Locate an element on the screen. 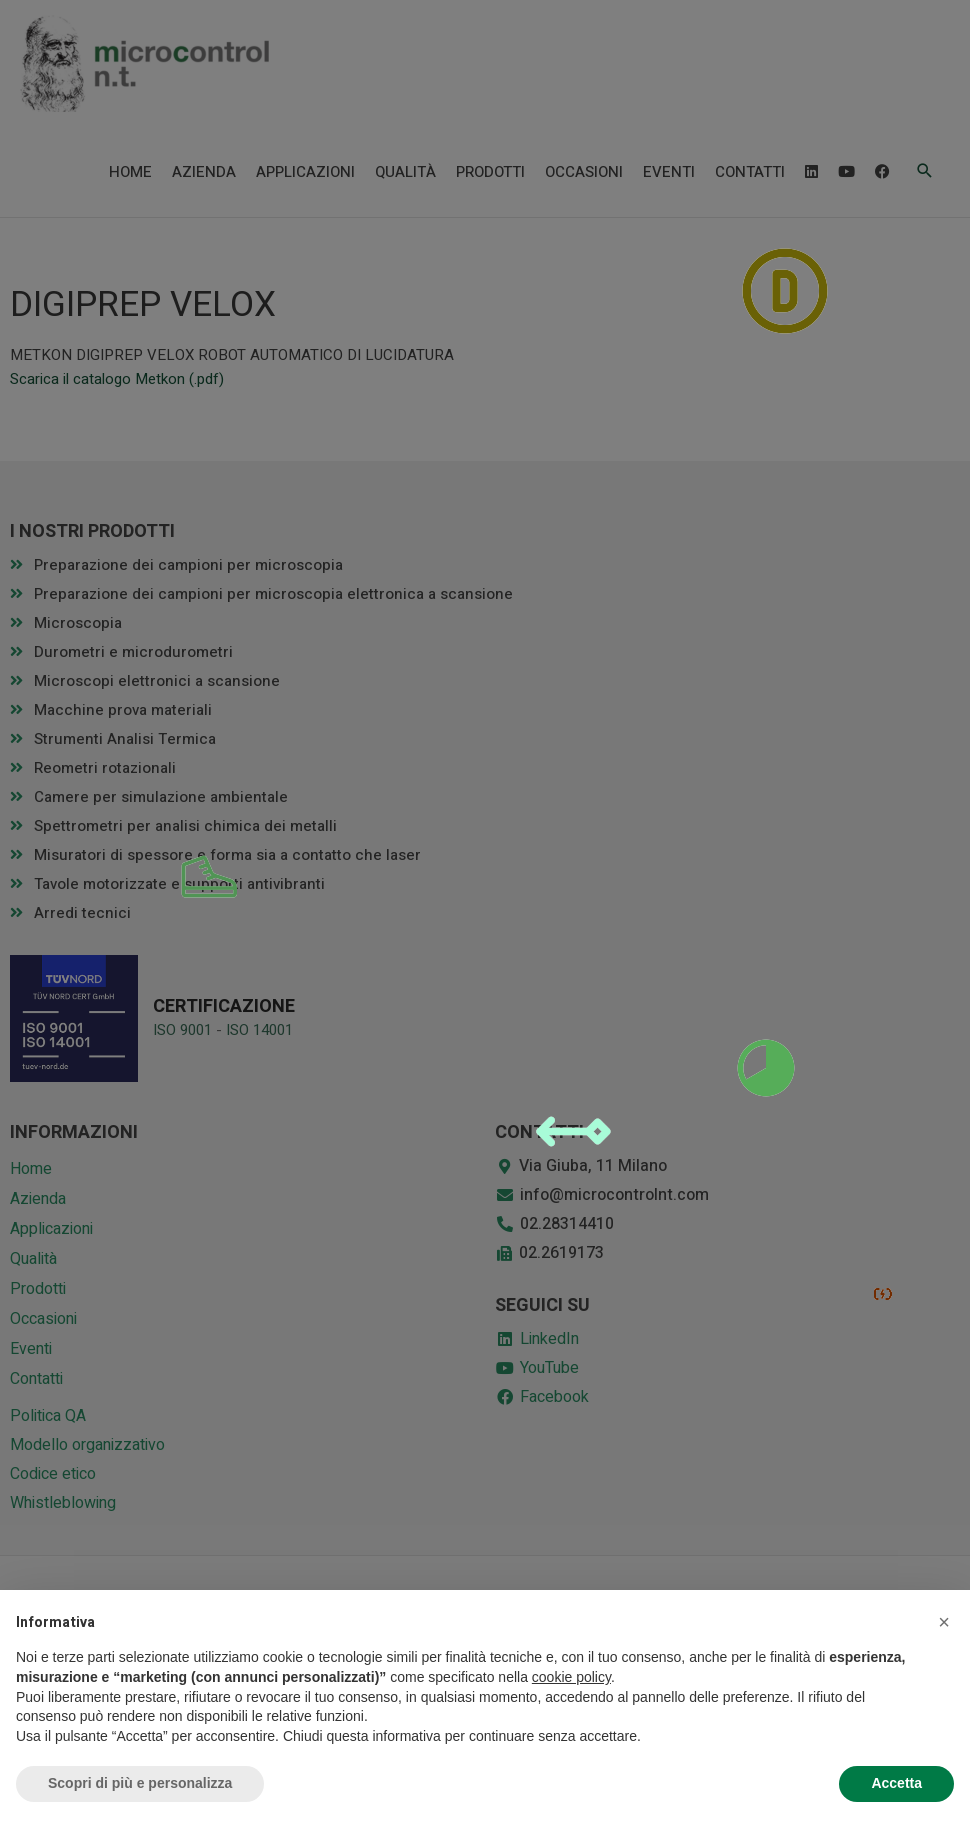 The height and width of the screenshot is (1822, 970). access footwear or shoe category is located at coordinates (206, 878).